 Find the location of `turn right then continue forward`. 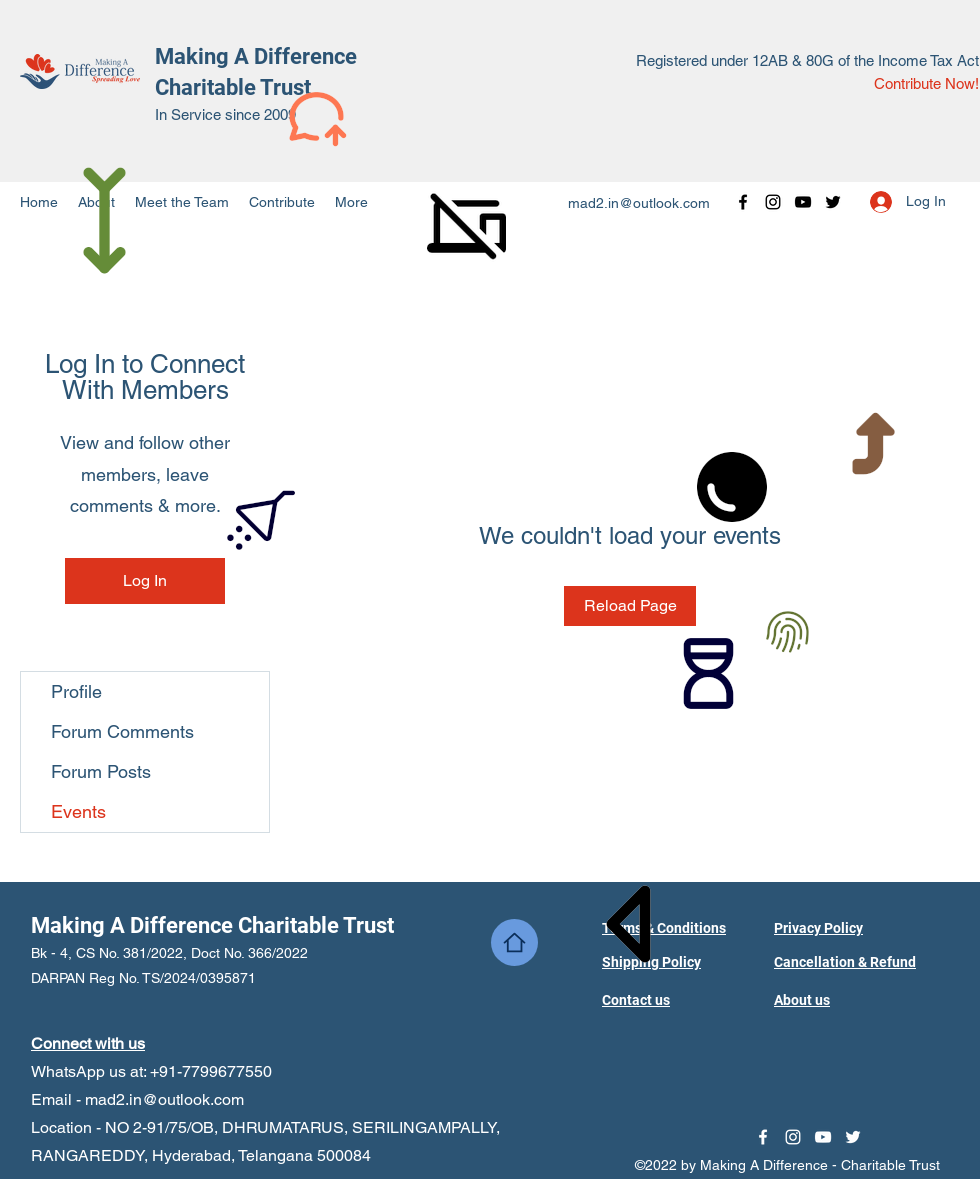

turn right then continue forward is located at coordinates (875, 443).